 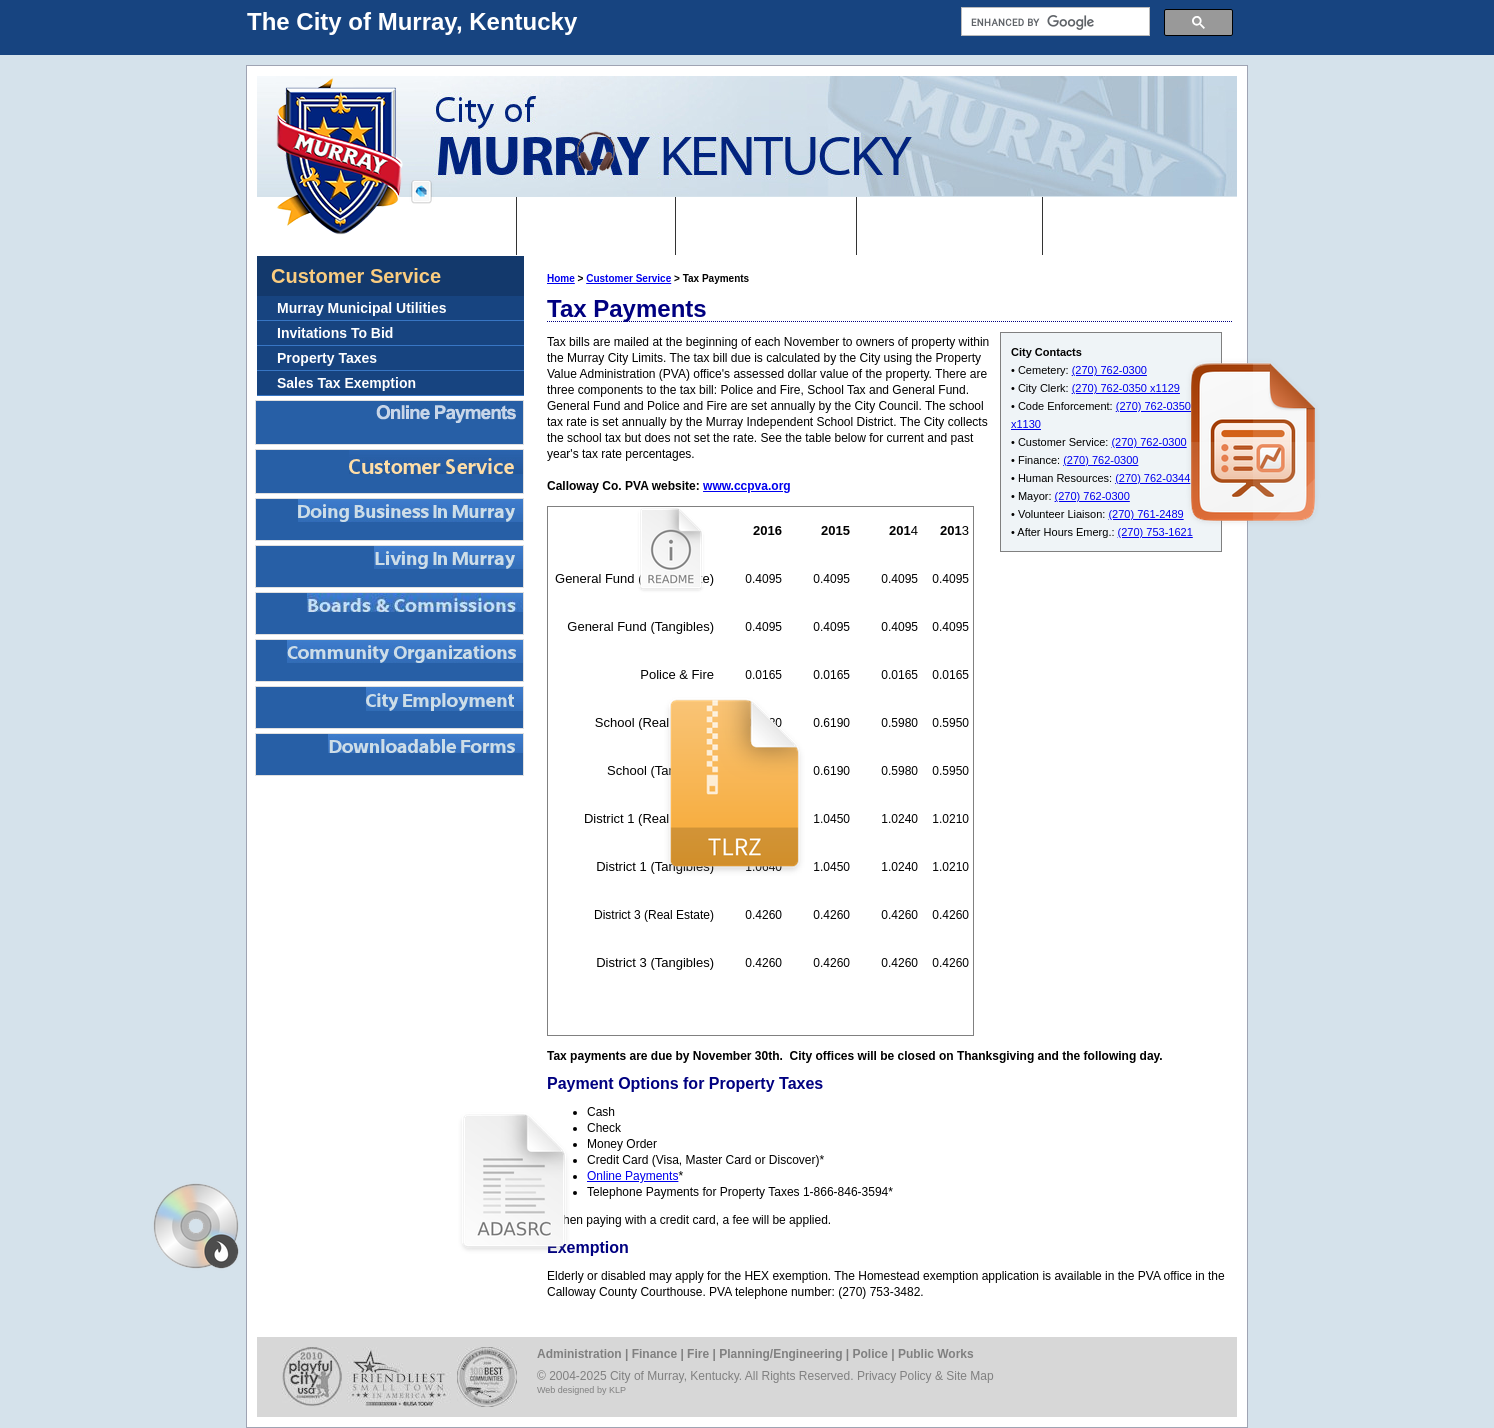 I want to click on an lrzip-compressed tar archive file, so click(x=734, y=786).